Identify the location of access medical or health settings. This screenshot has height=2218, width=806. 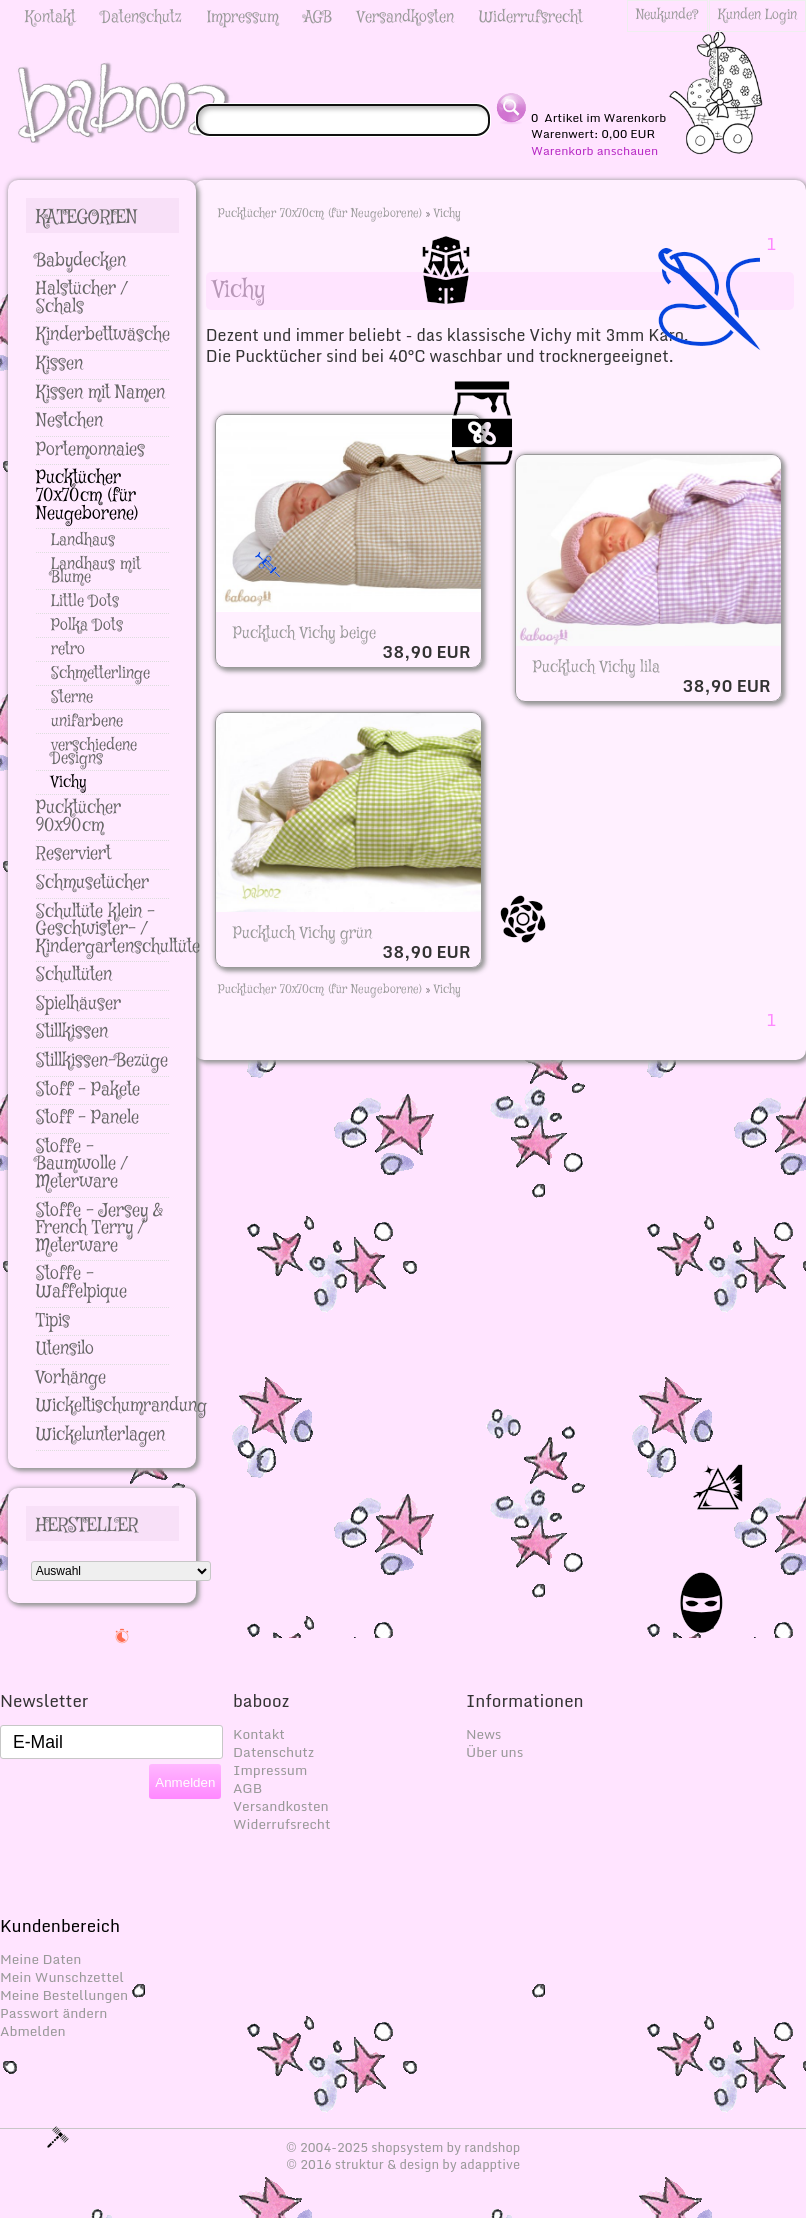
(267, 564).